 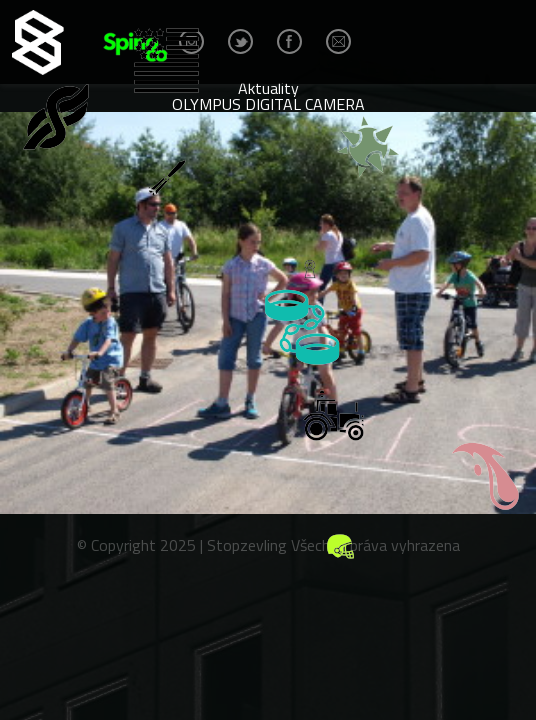 What do you see at coordinates (333, 415) in the screenshot?
I see `access farming or agricultural features` at bounding box center [333, 415].